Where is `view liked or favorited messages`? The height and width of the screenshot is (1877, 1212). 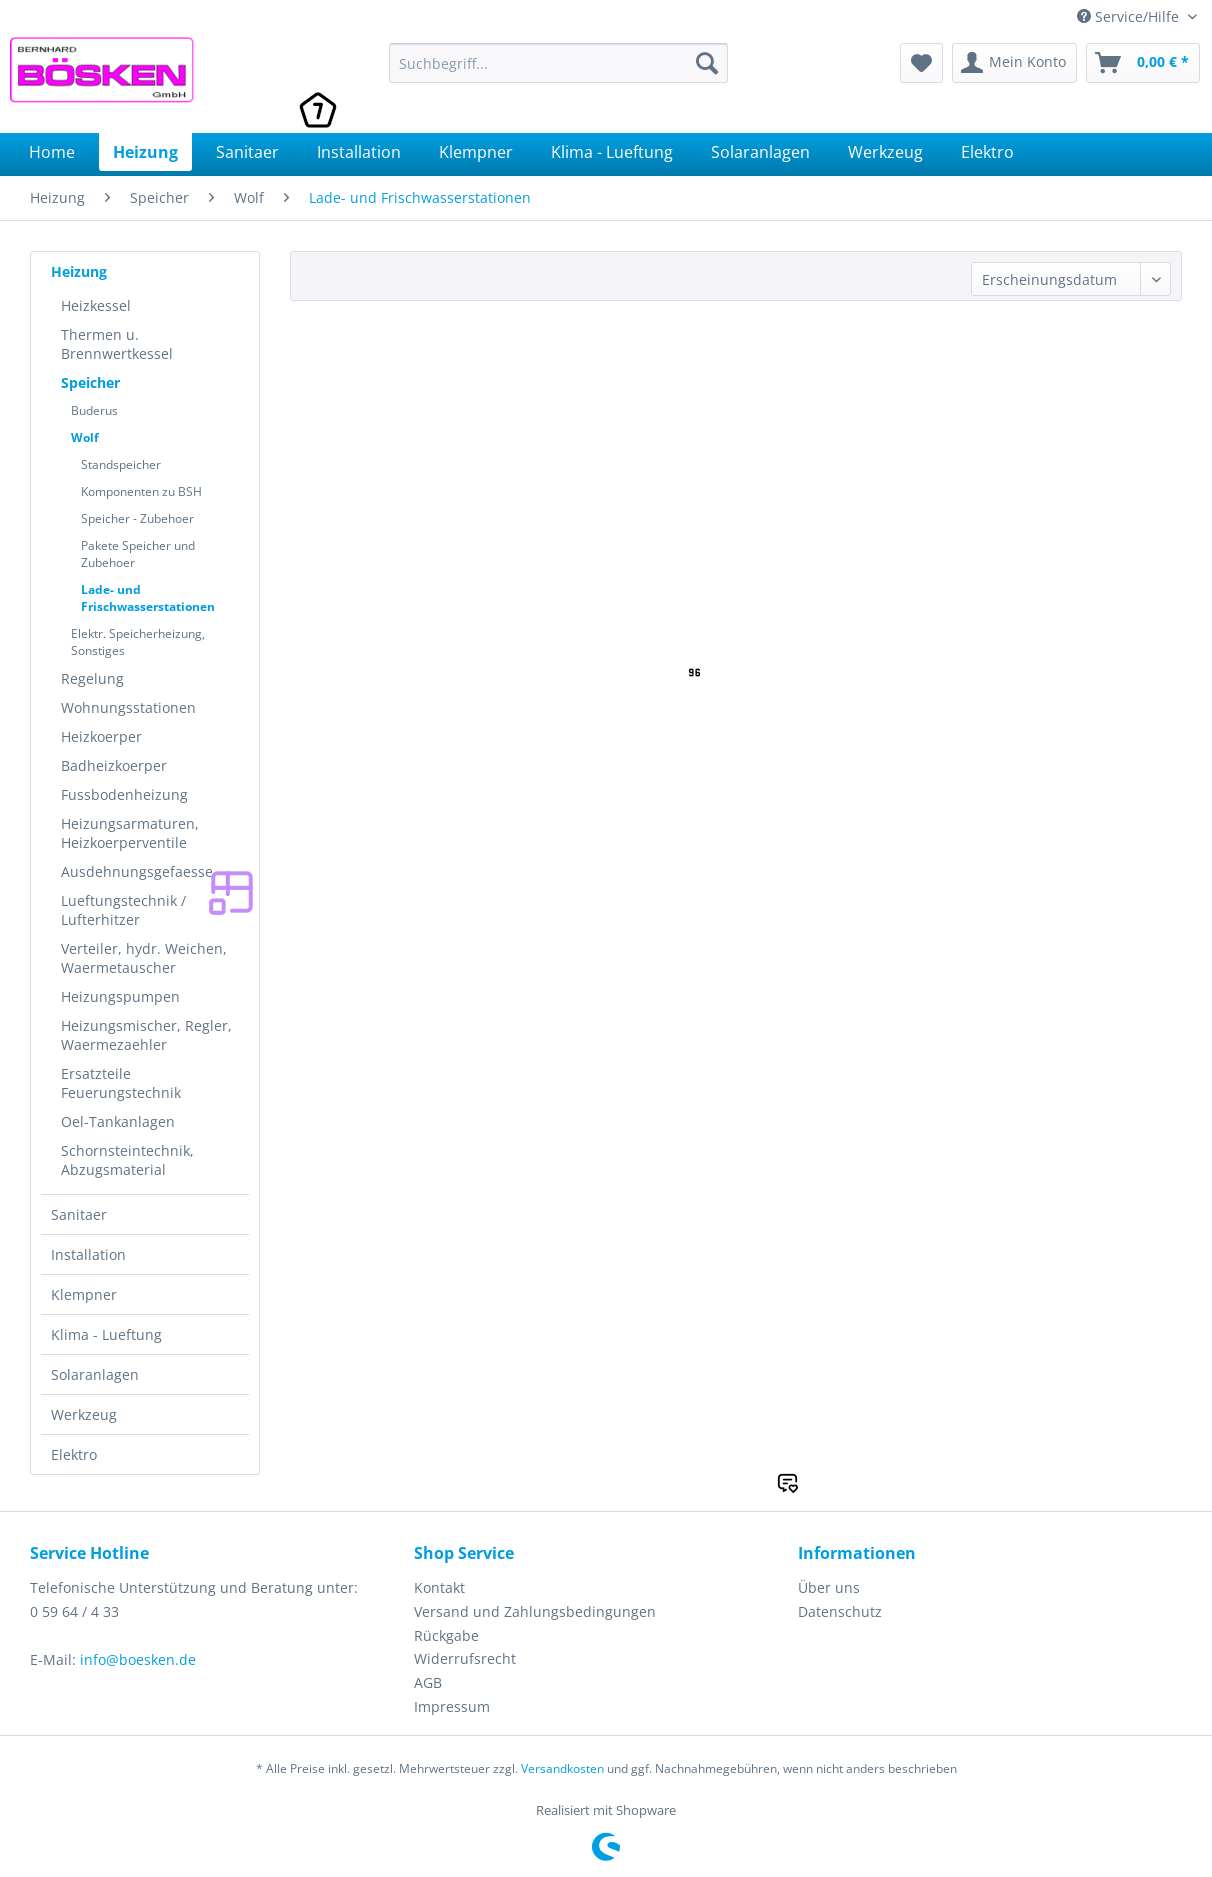
view liked or favorited messages is located at coordinates (787, 1482).